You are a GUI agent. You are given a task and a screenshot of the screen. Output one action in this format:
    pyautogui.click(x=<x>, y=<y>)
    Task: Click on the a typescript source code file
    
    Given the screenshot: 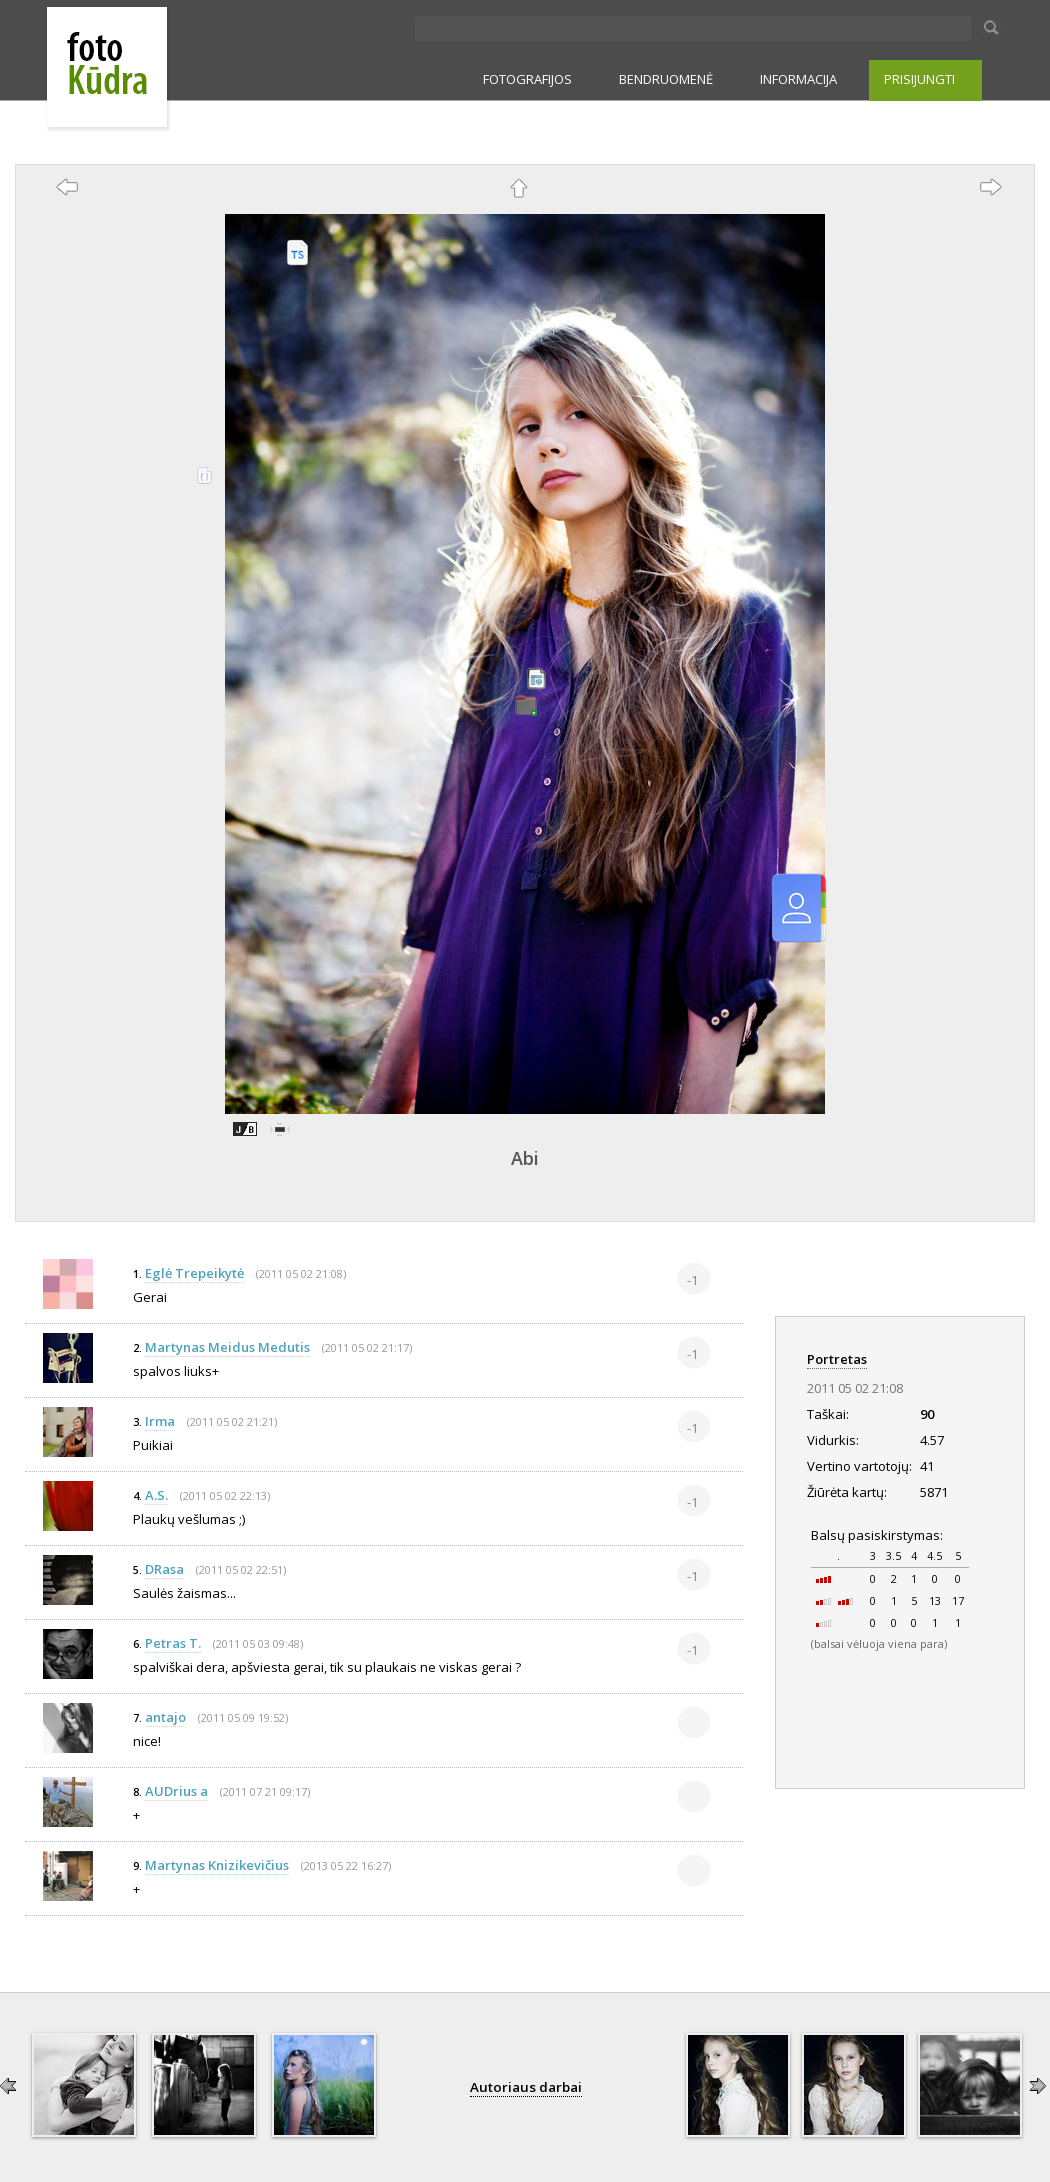 What is the action you would take?
    pyautogui.click(x=297, y=252)
    